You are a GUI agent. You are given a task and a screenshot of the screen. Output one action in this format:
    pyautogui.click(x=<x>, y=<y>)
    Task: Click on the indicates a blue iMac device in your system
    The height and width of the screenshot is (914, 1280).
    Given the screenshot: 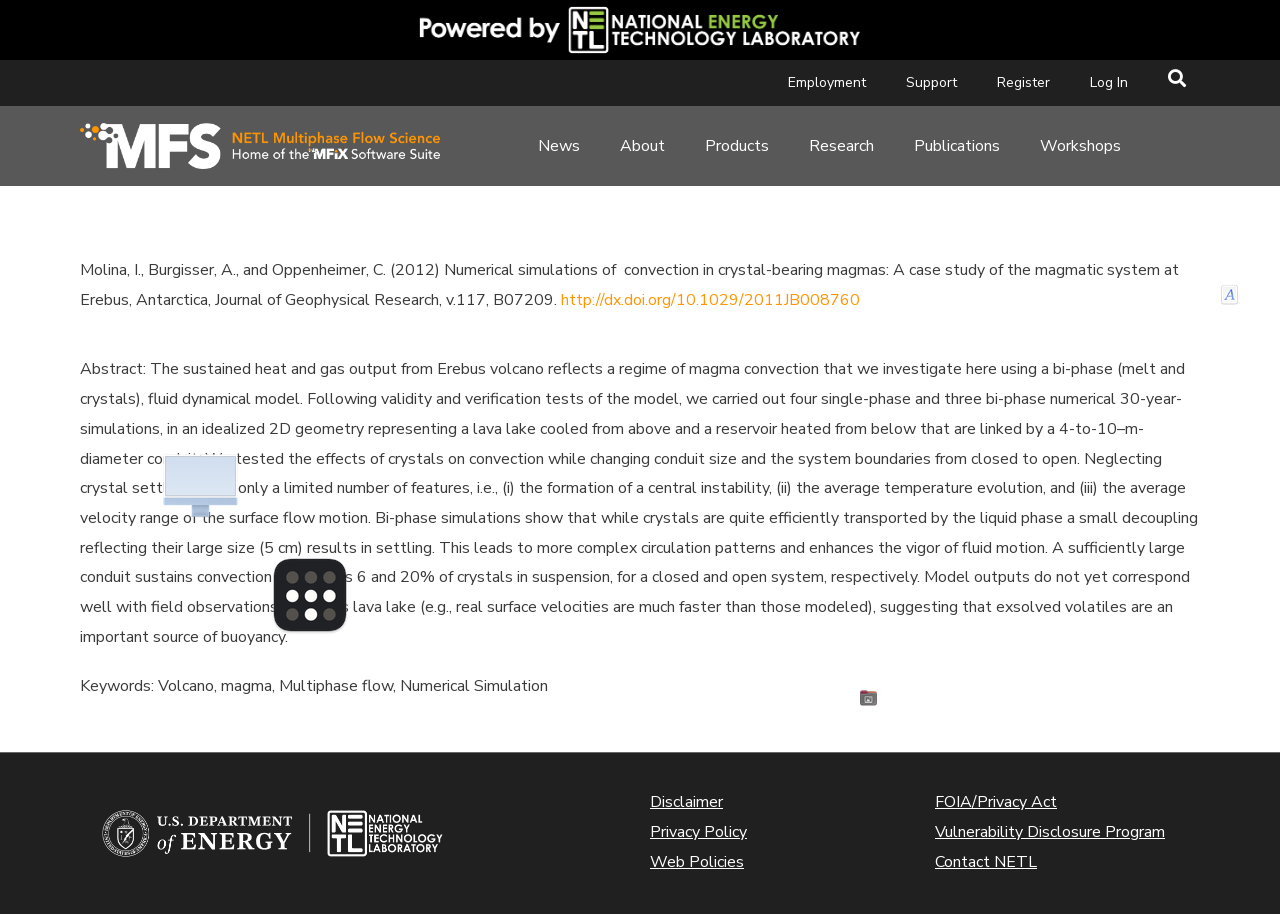 What is the action you would take?
    pyautogui.click(x=200, y=484)
    